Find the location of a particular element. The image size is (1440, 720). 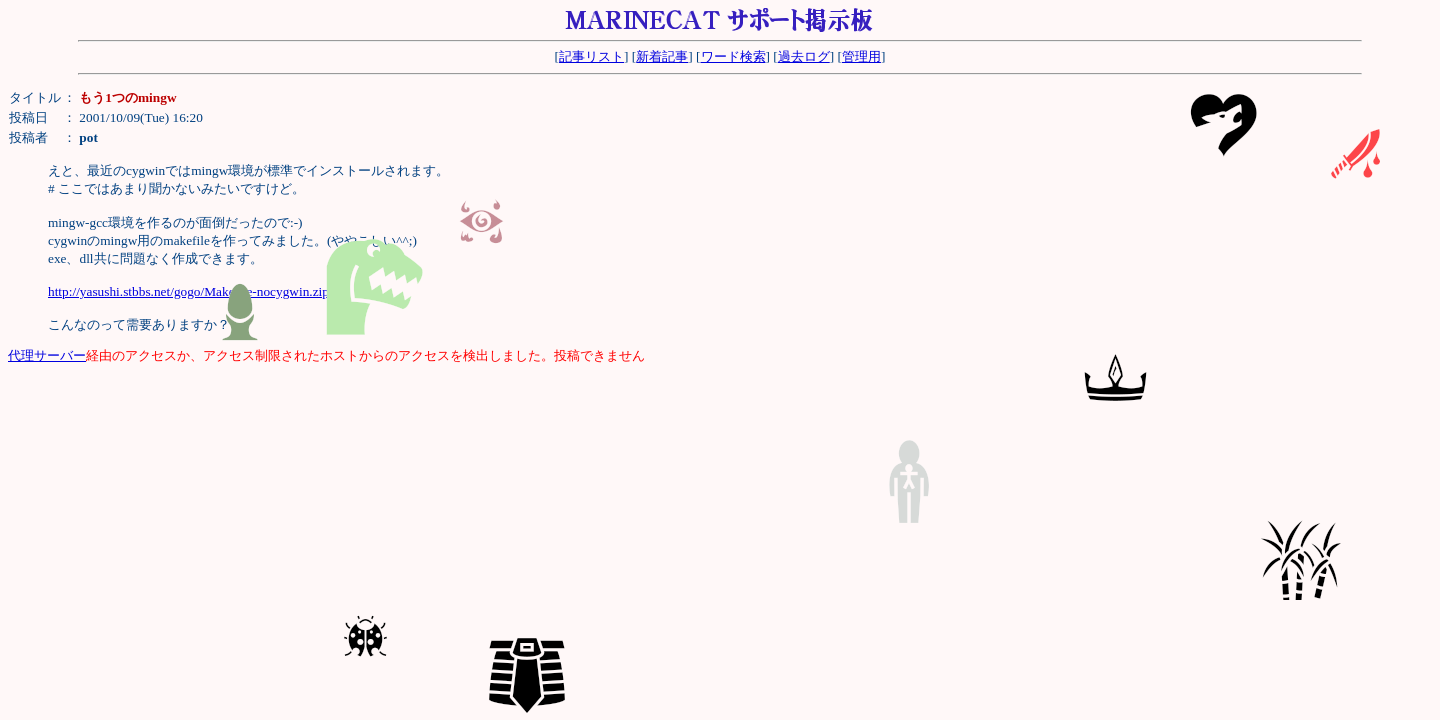

support animal welfare or pet rescue organizations is located at coordinates (1223, 125).